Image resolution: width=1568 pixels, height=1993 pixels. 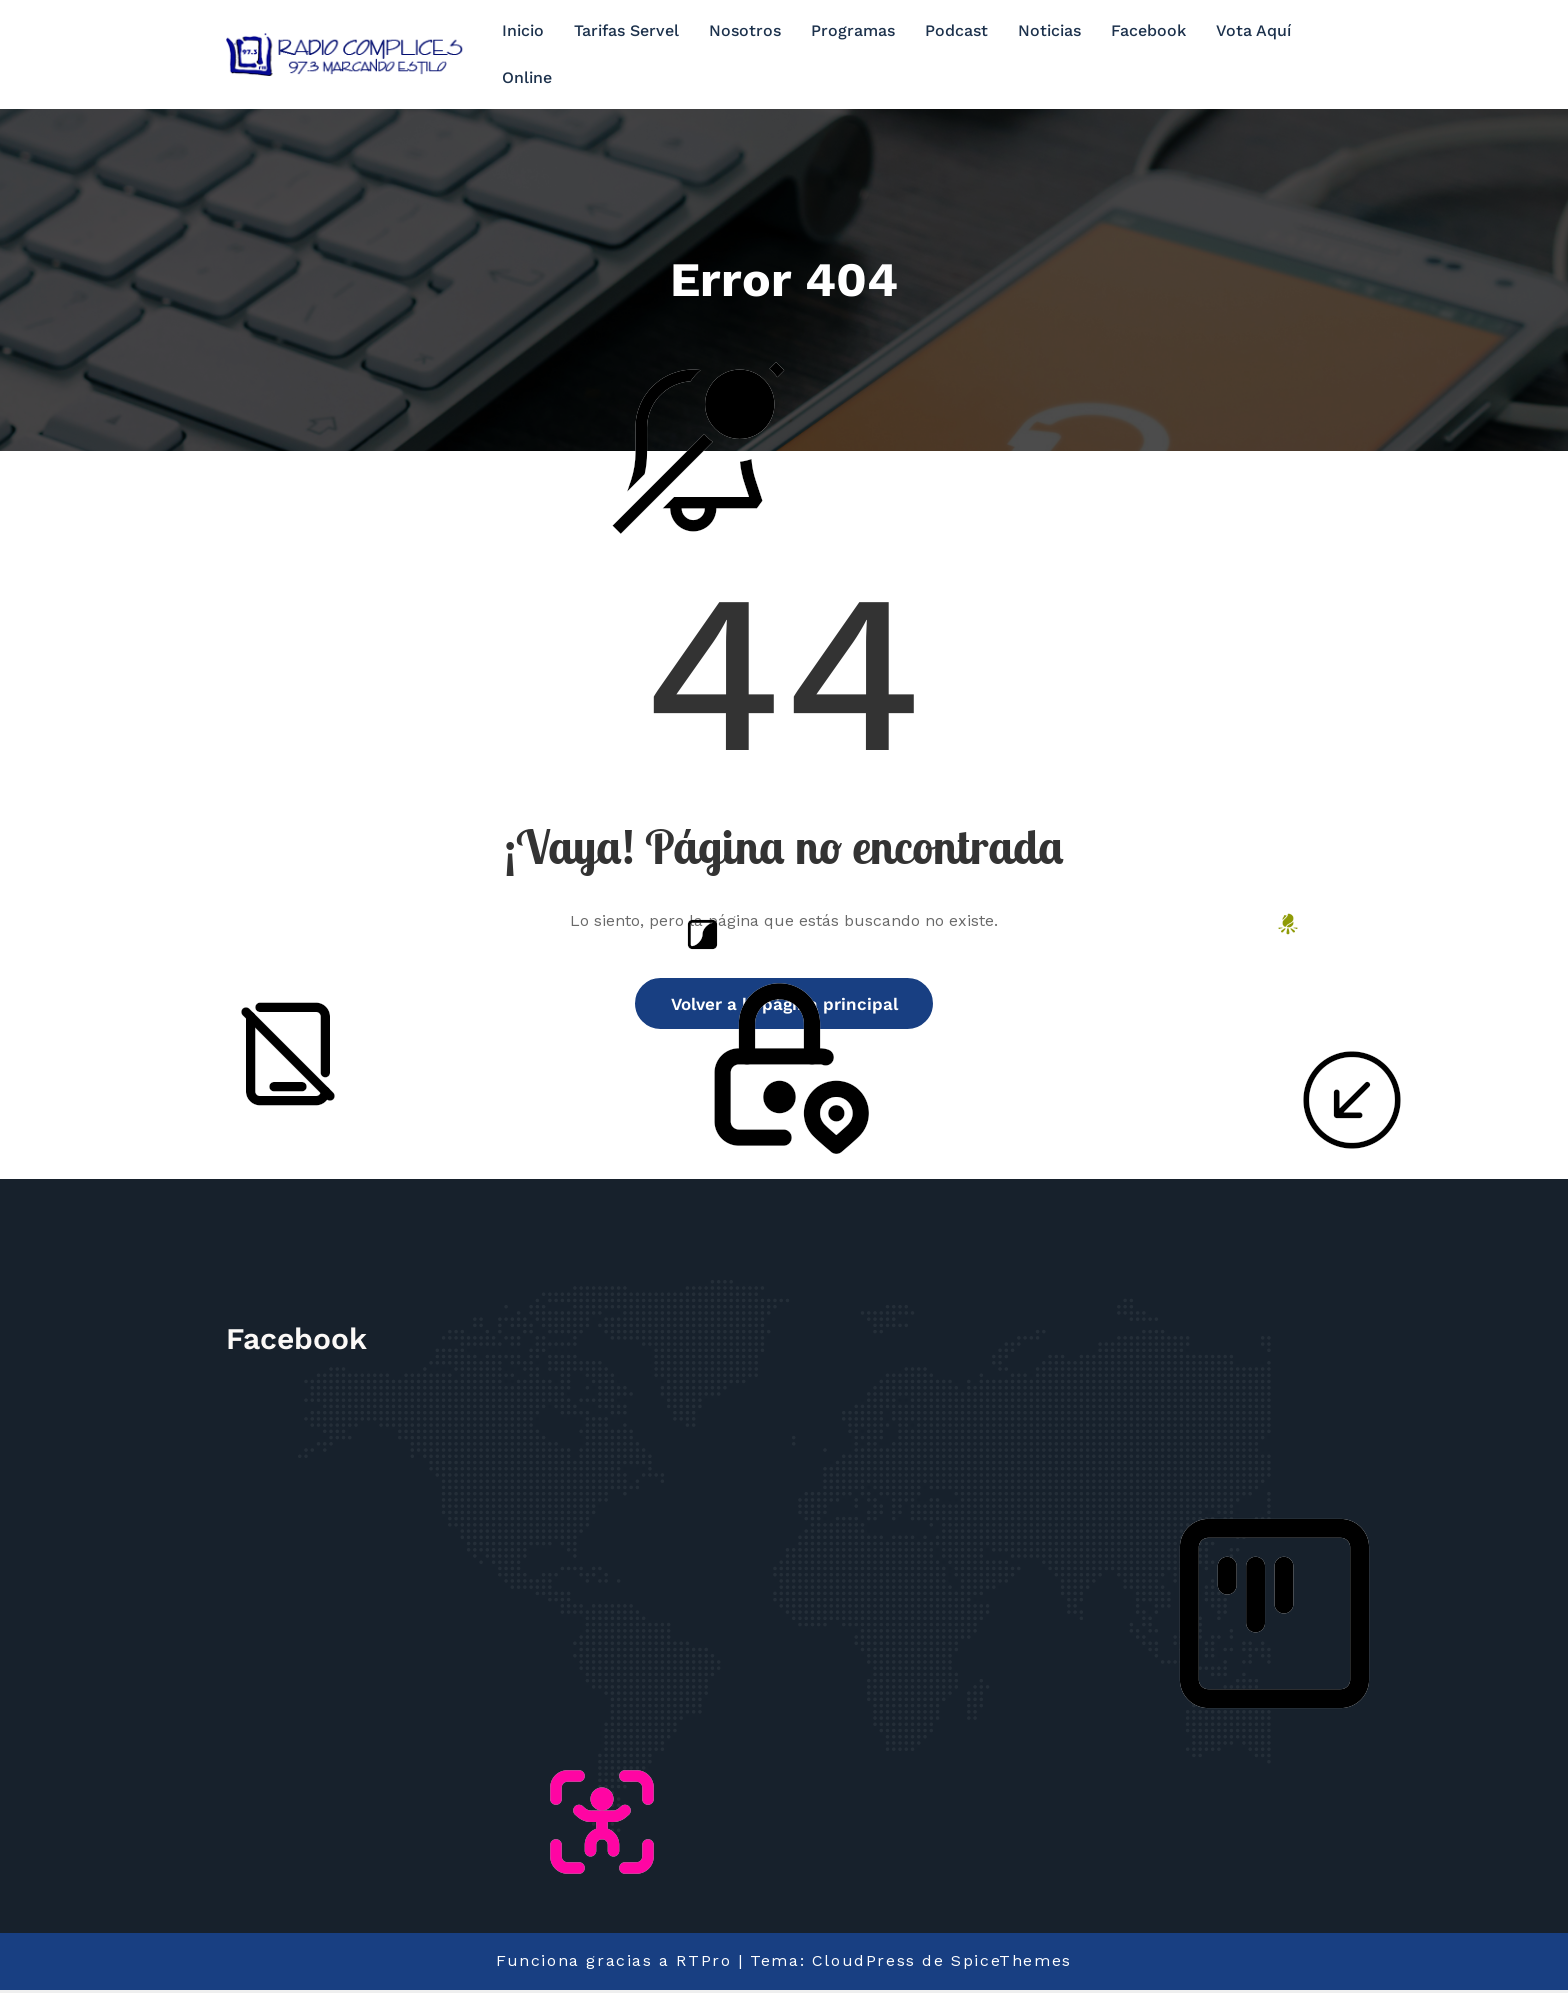 What do you see at coordinates (693, 450) in the screenshot?
I see `notifications are muted but unread alerts exist` at bounding box center [693, 450].